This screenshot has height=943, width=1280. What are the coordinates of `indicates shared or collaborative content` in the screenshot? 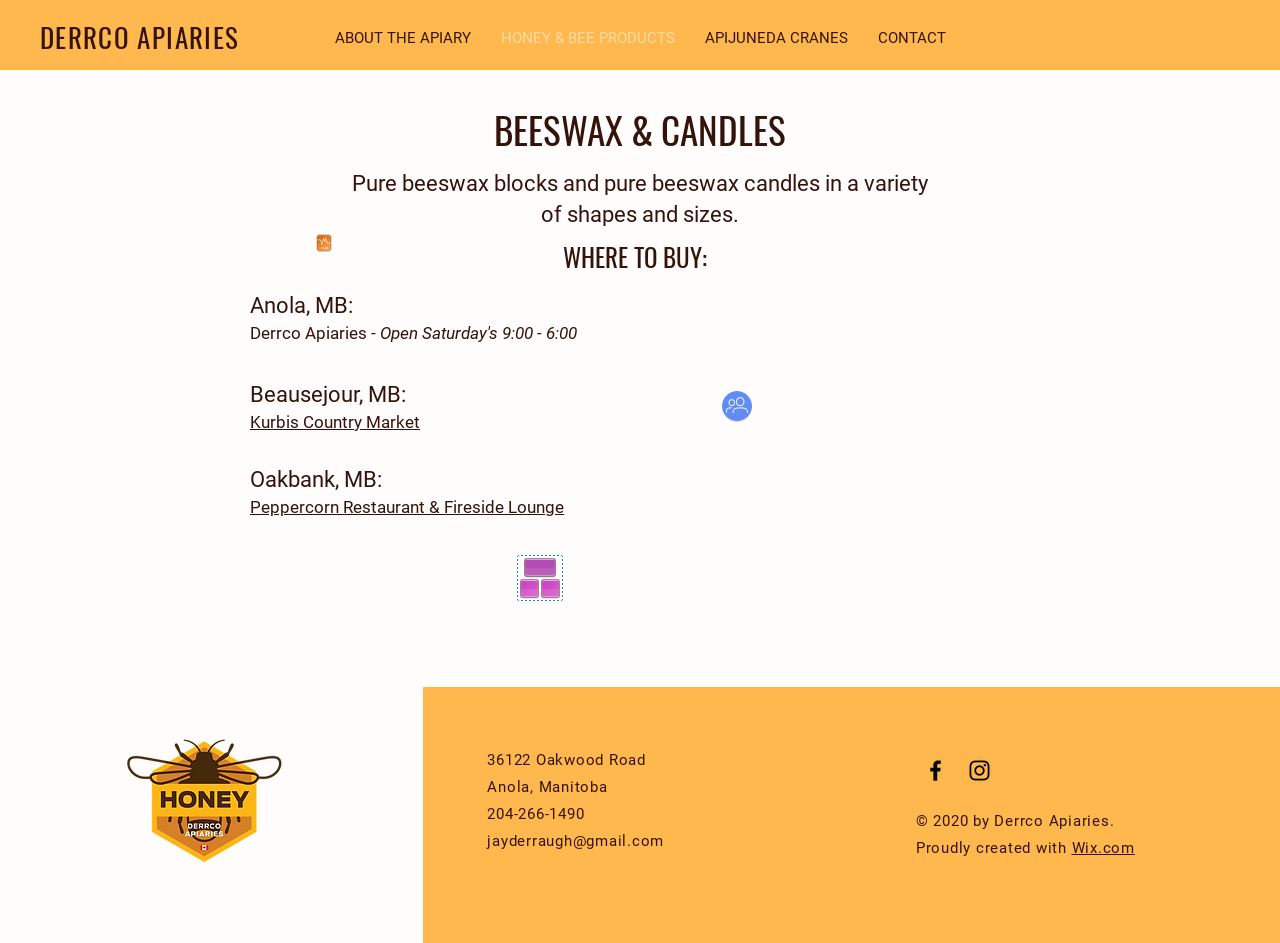 It's located at (737, 406).